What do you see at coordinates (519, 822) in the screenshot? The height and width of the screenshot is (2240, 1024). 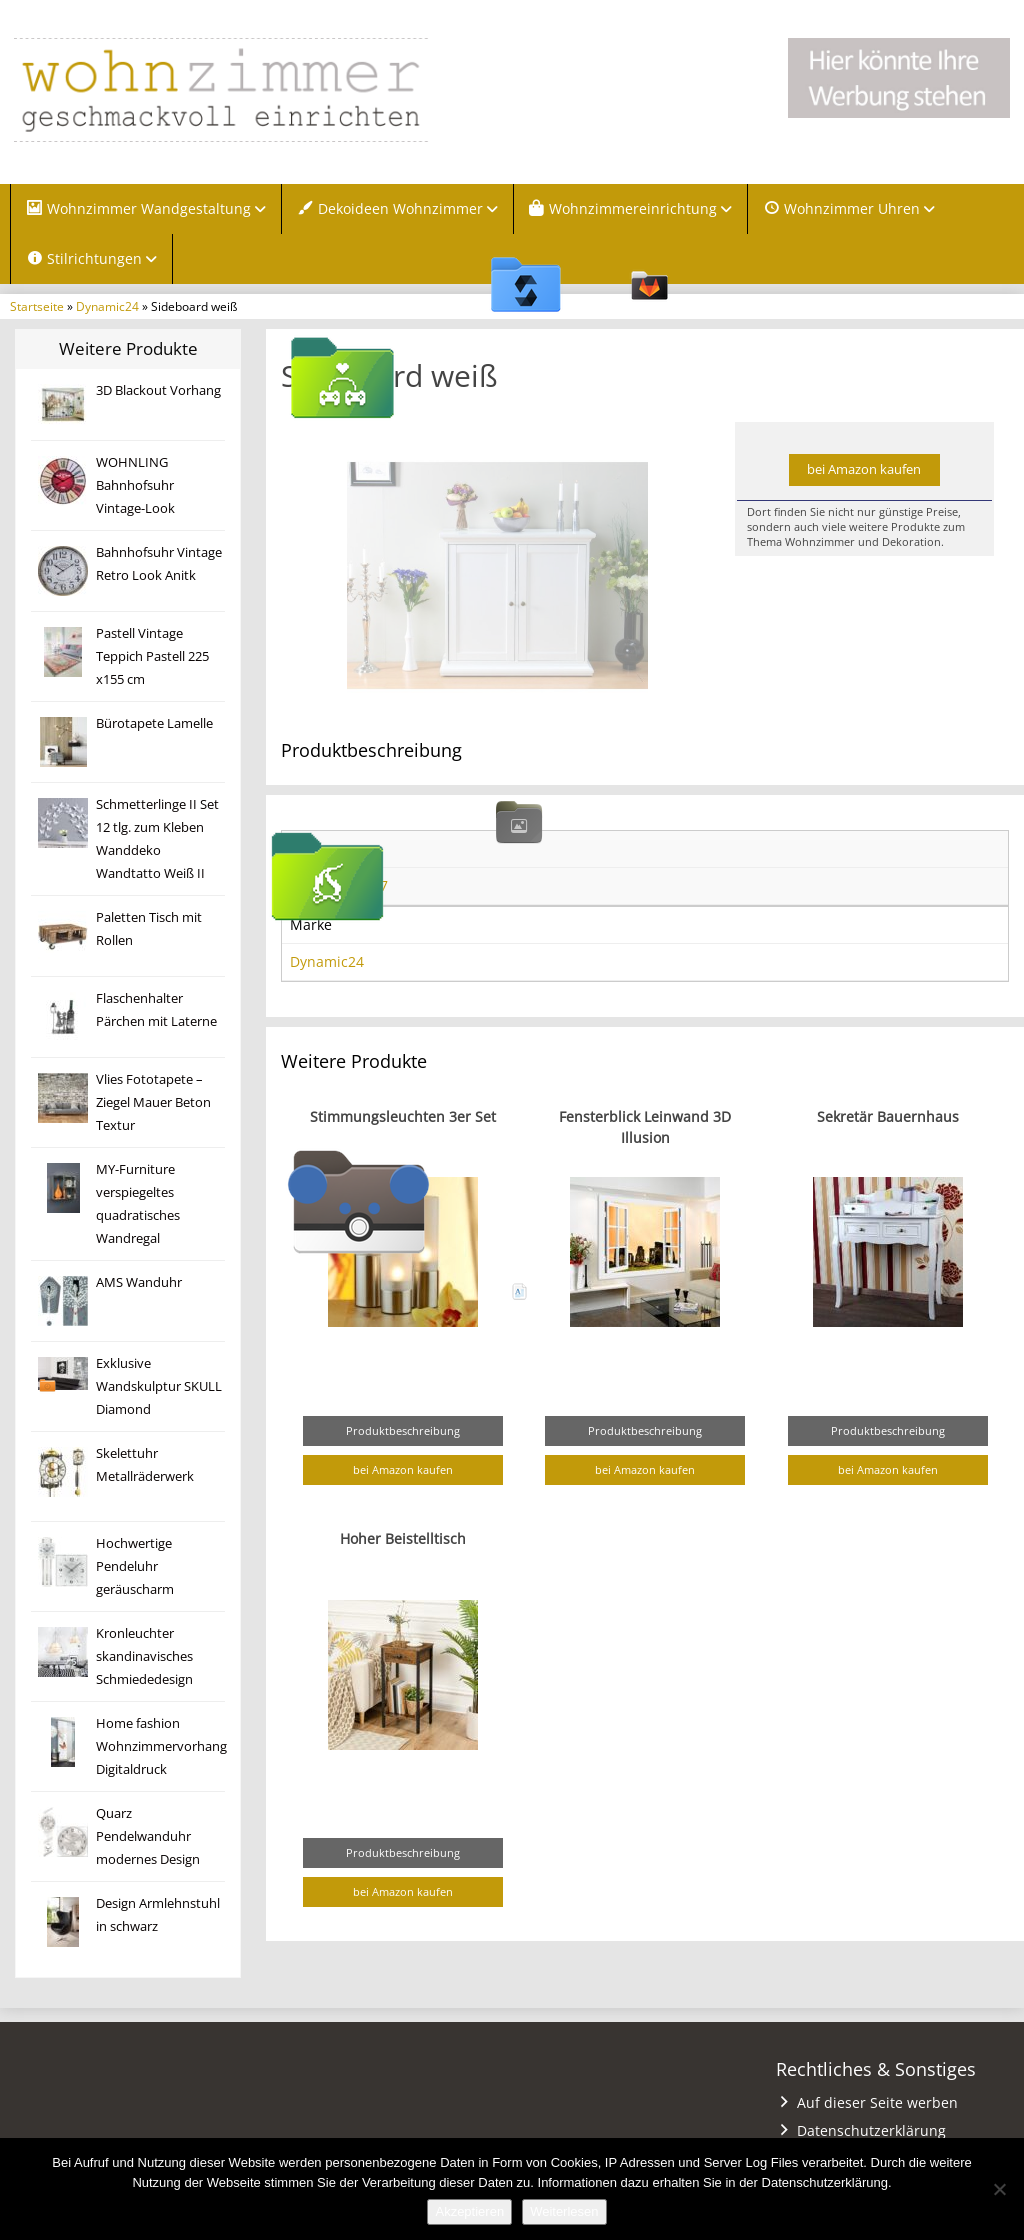 I see `open your pictures folder` at bounding box center [519, 822].